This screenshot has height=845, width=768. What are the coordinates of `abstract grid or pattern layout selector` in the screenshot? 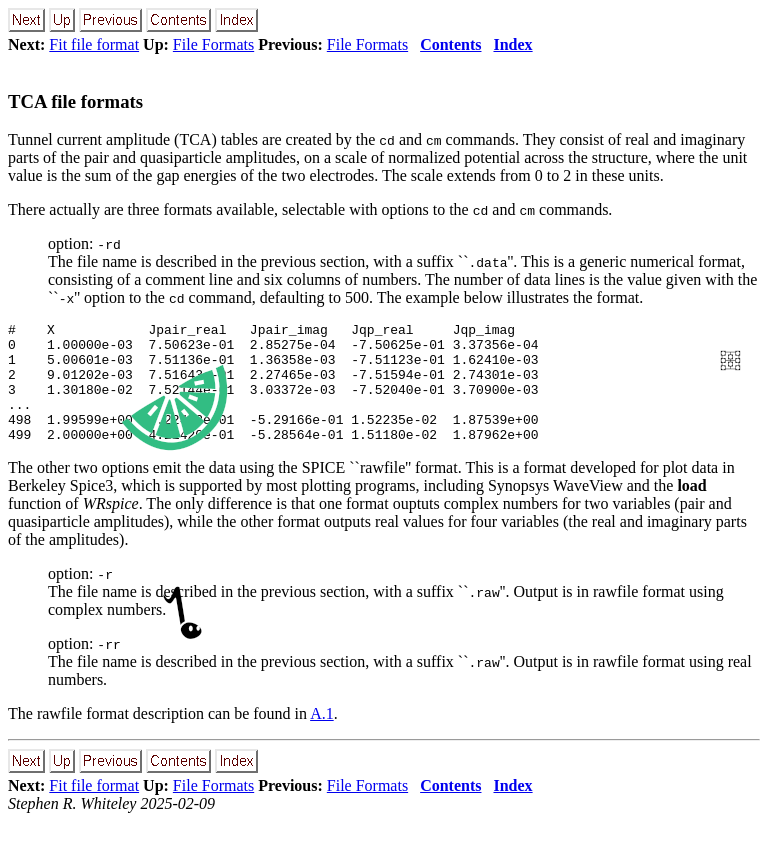 It's located at (730, 360).